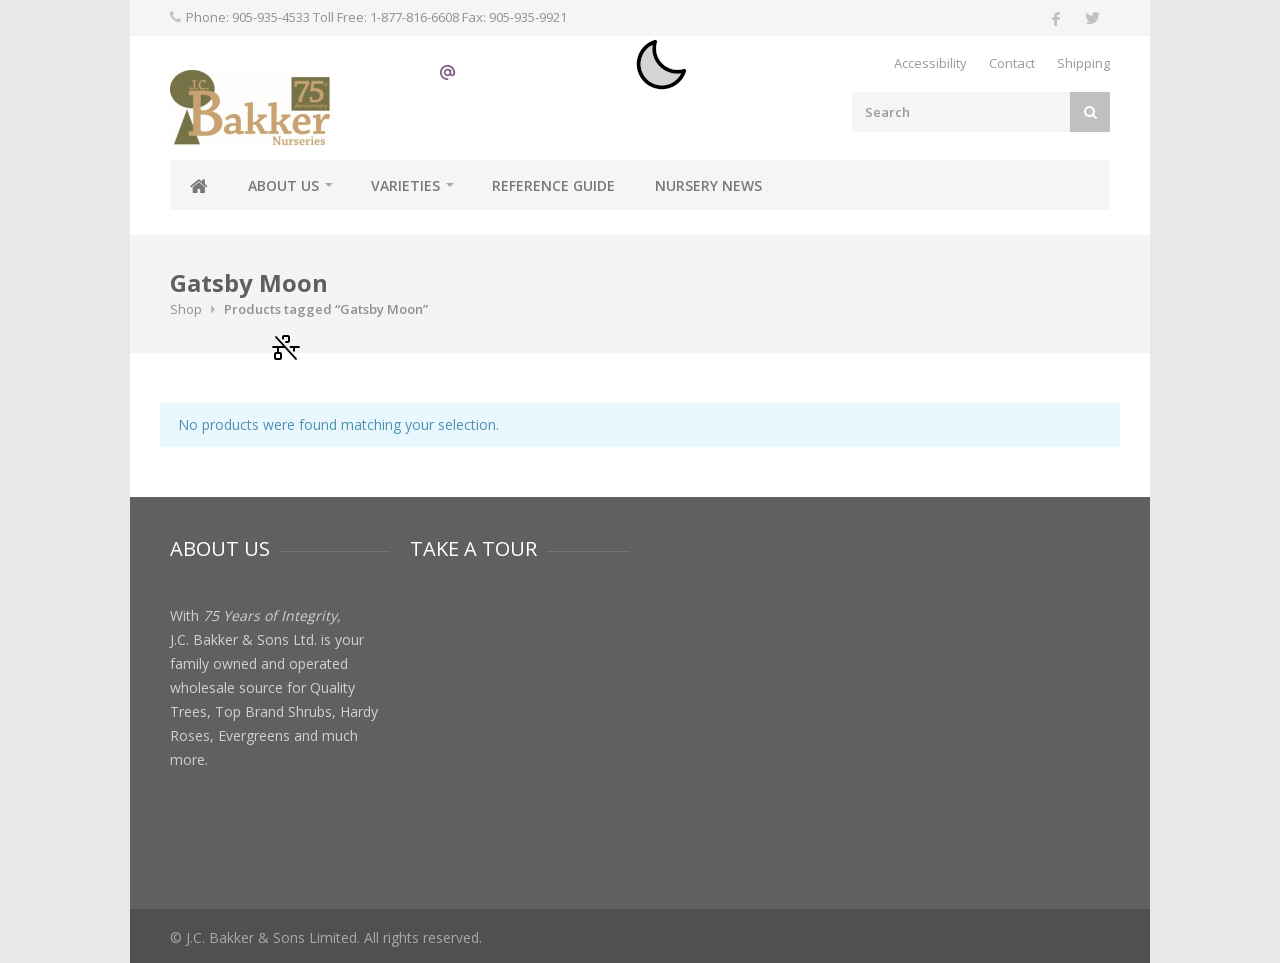 This screenshot has height=963, width=1280. I want to click on toggle dark mode or night theme, so click(660, 66).